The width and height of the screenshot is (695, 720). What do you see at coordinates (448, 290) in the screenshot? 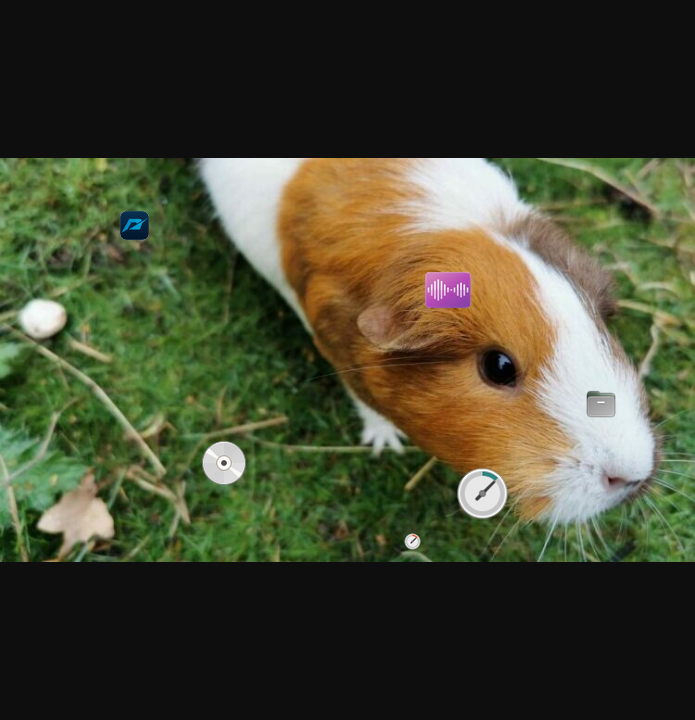
I see `open the audio recorder app` at bounding box center [448, 290].